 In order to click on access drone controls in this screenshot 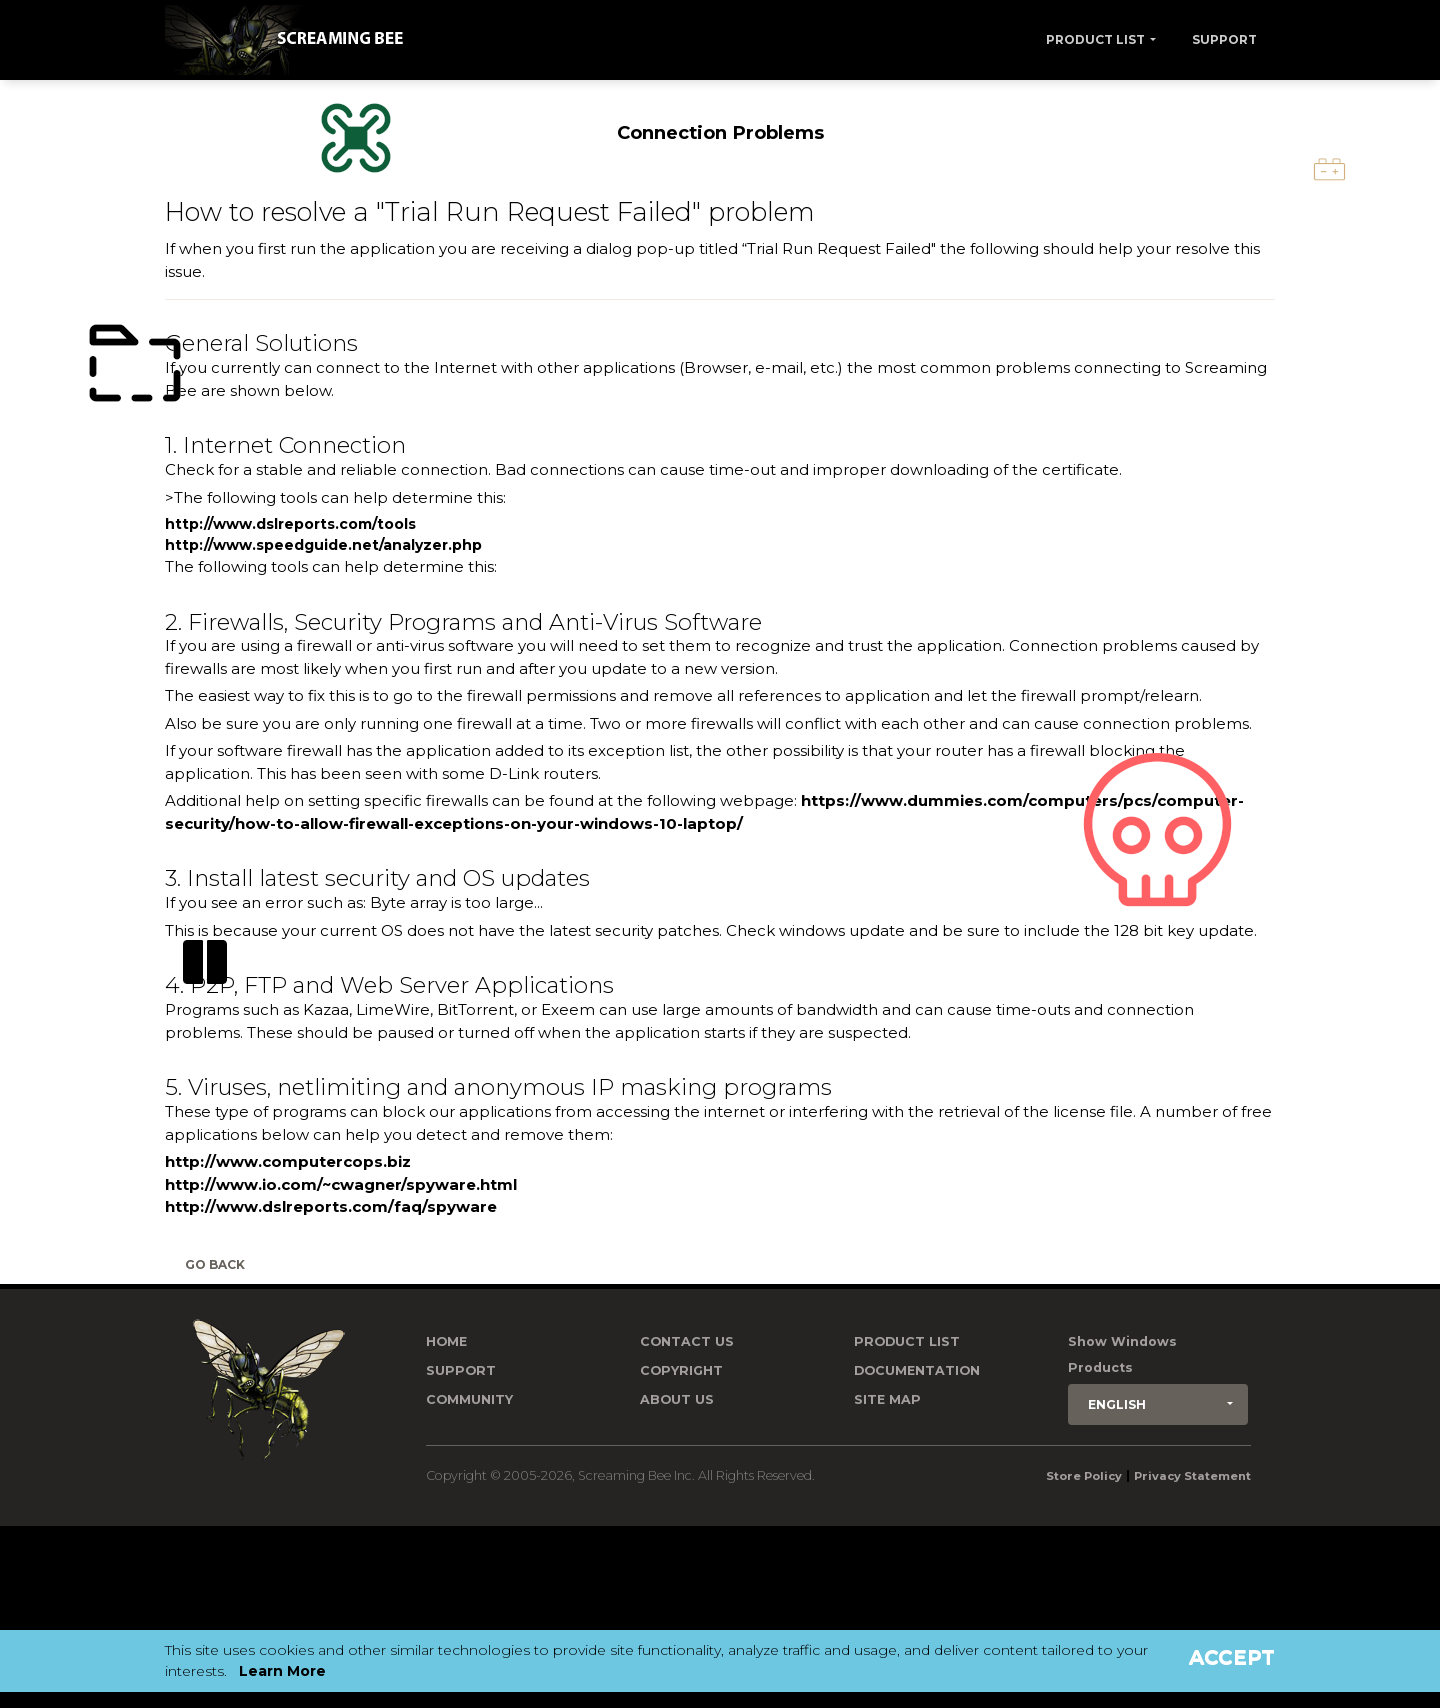, I will do `click(356, 138)`.